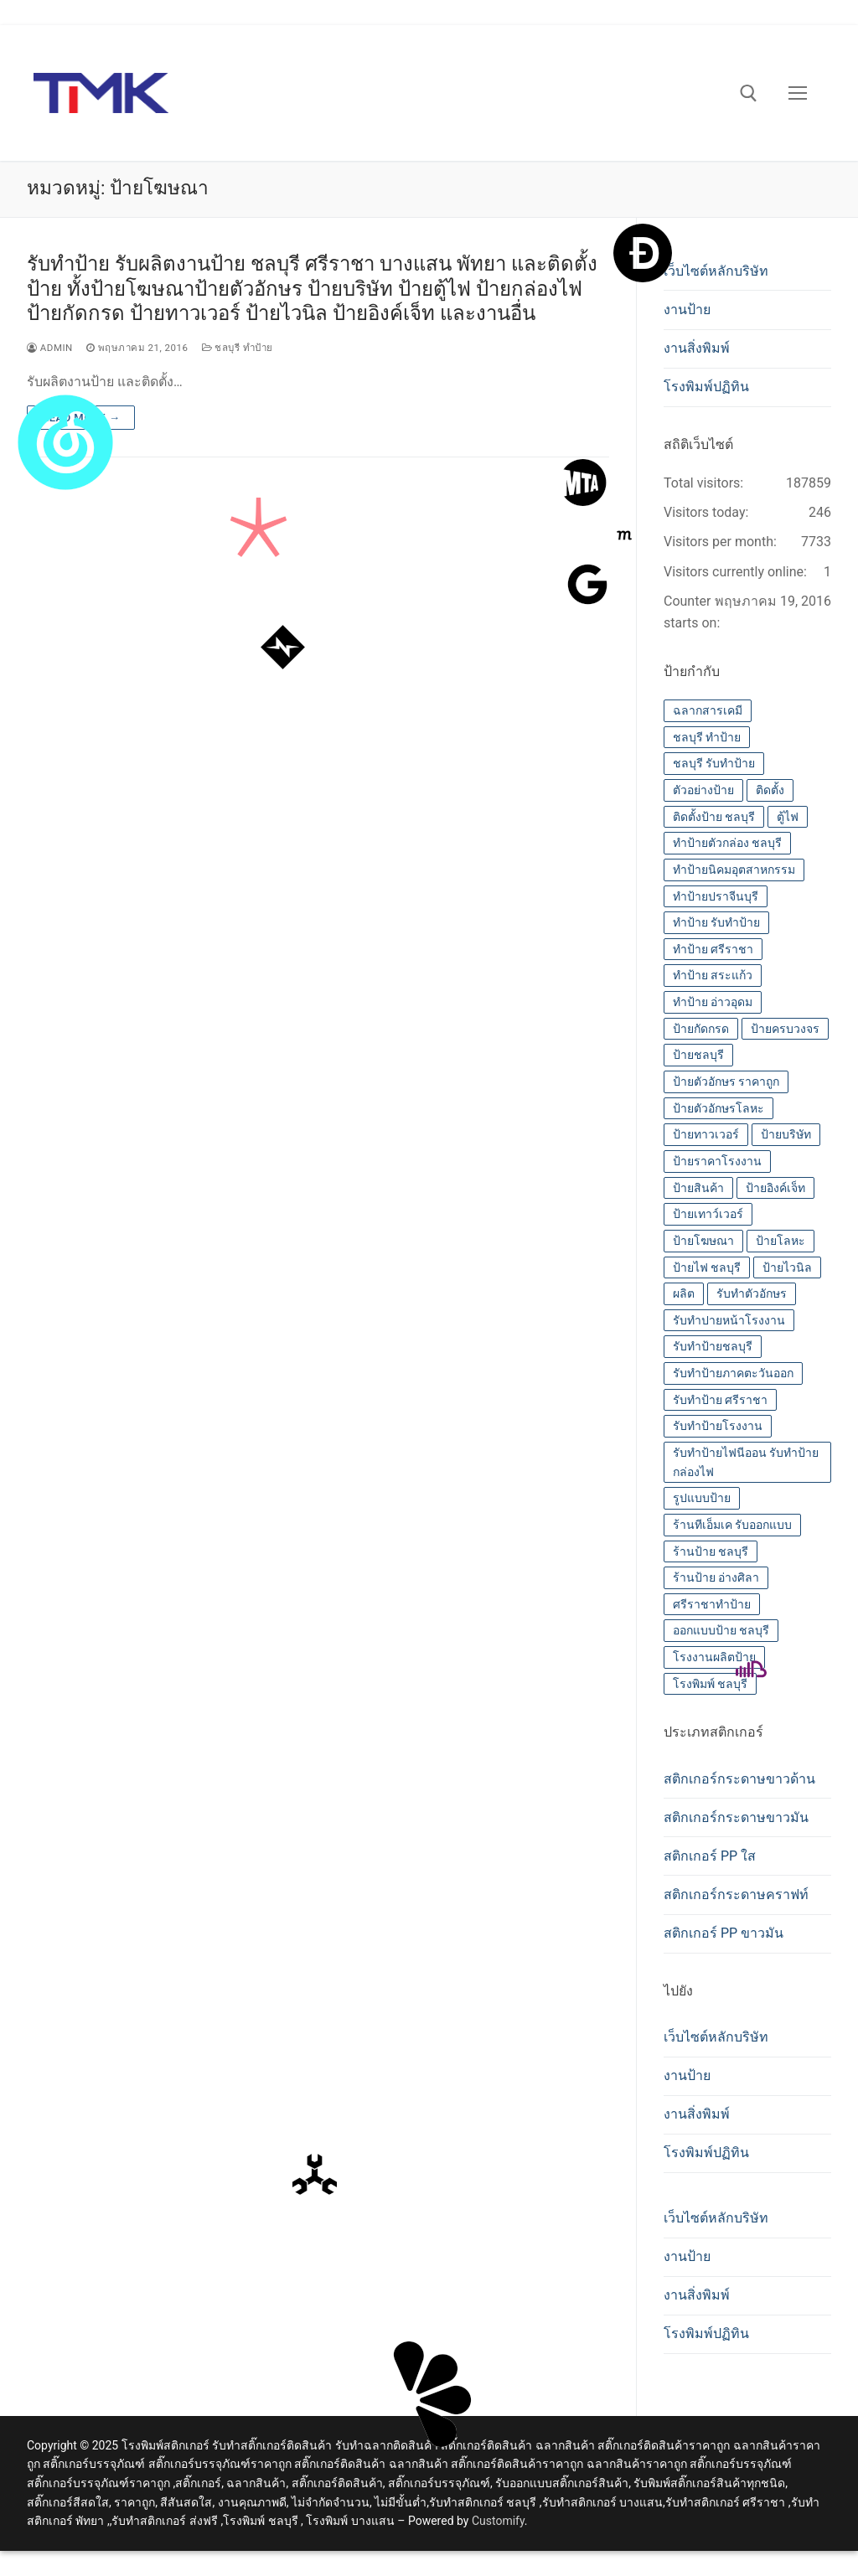 This screenshot has height=2576, width=858. Describe the element at coordinates (282, 647) in the screenshot. I see `normalize.css library logo` at that location.